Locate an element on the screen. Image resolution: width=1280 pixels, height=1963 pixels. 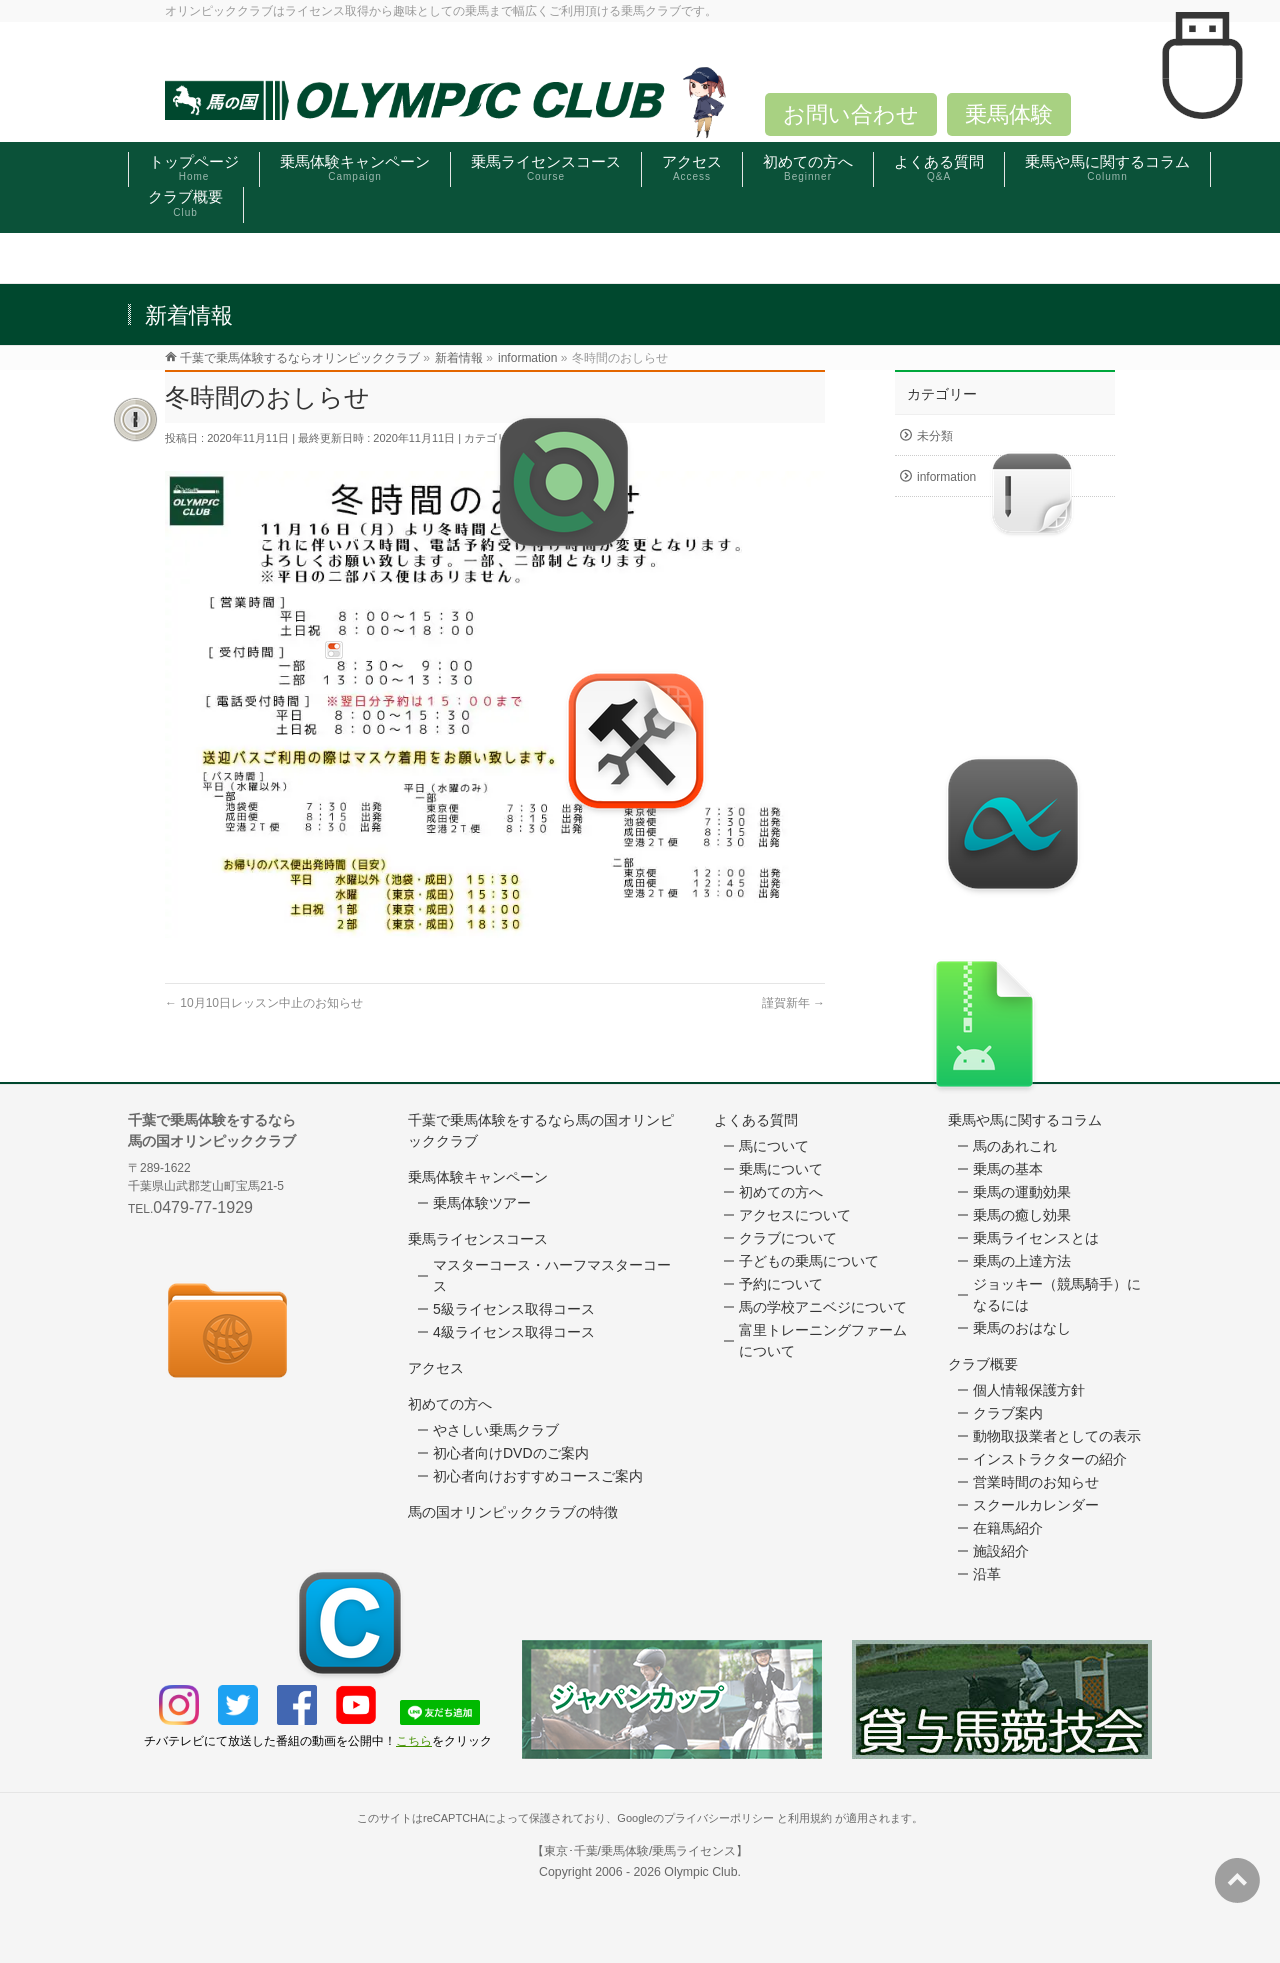
open desktop preferences or settings is located at coordinates (334, 650).